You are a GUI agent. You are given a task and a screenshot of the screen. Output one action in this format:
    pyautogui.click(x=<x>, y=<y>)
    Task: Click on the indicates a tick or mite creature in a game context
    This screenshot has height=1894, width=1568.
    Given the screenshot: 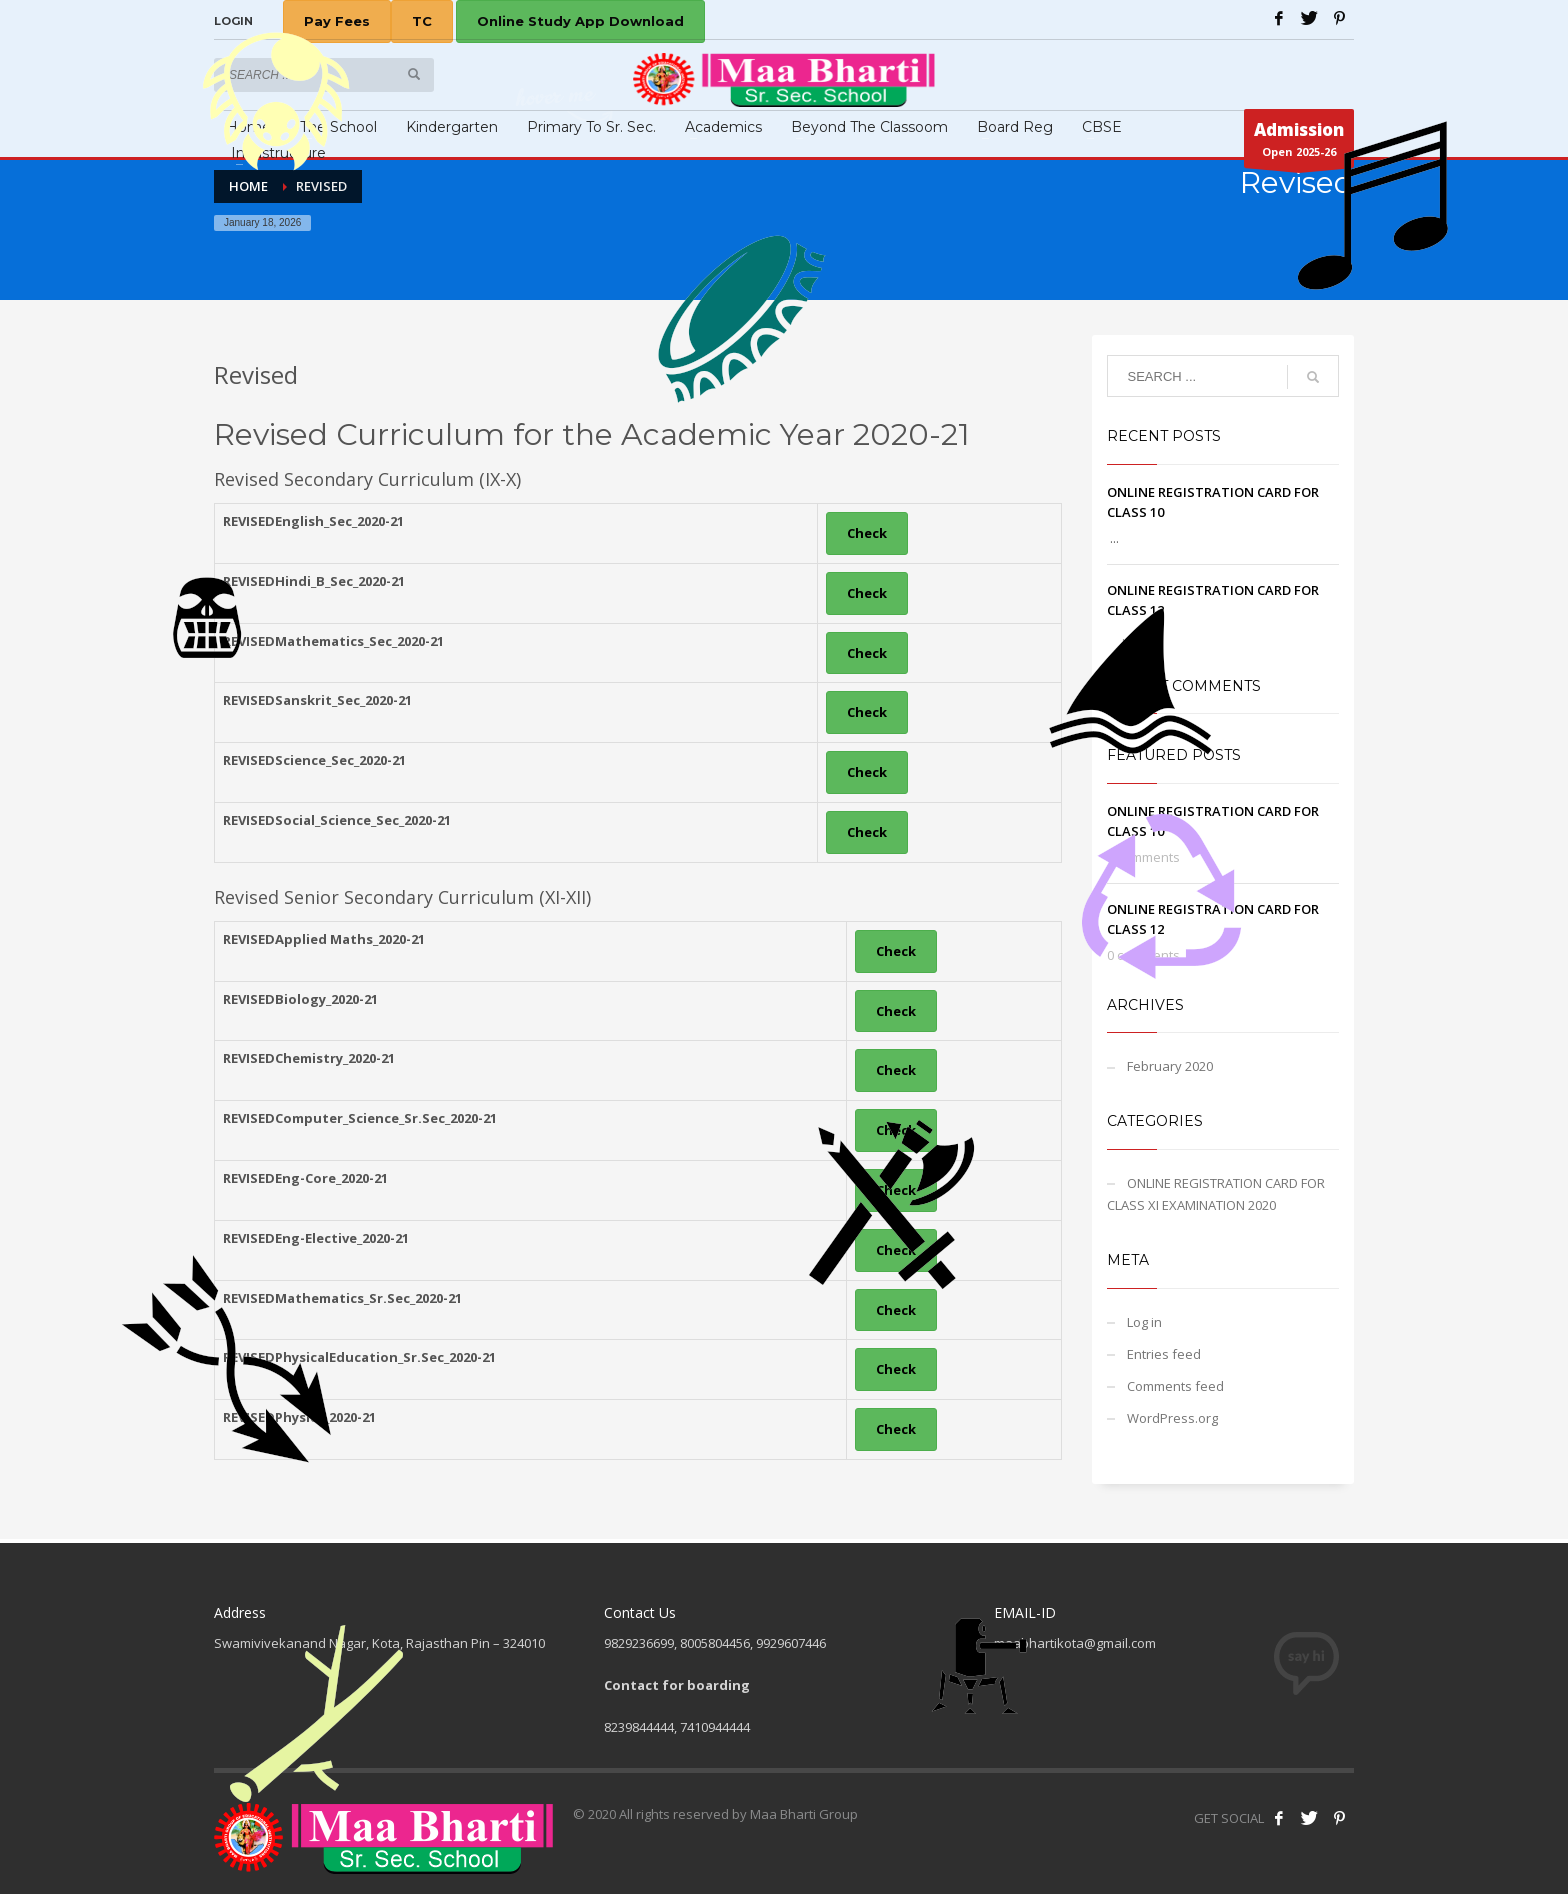 What is the action you would take?
    pyautogui.click(x=274, y=102)
    